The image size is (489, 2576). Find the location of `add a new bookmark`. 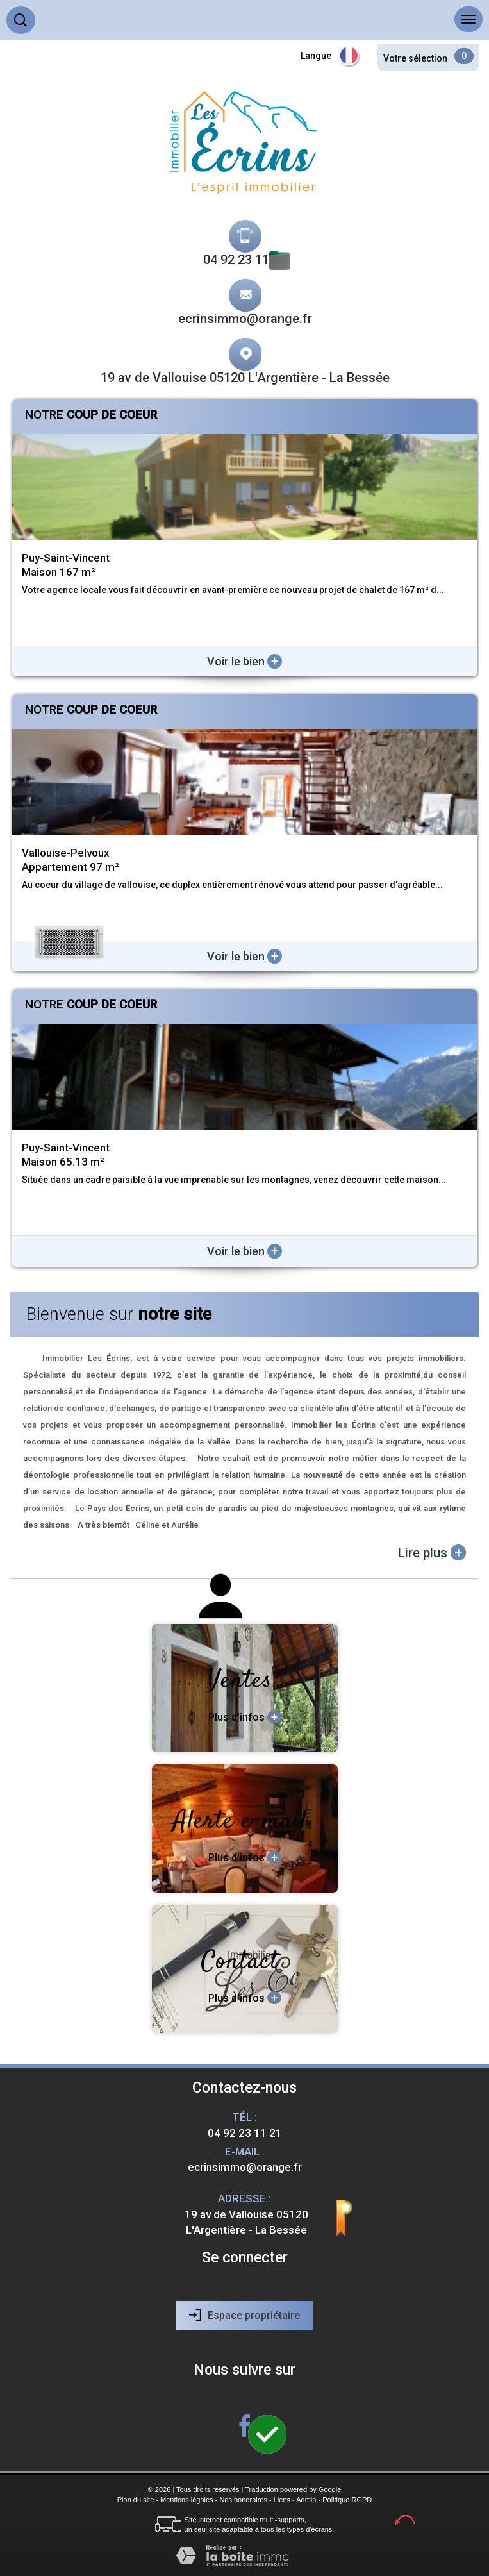

add a new bookmark is located at coordinates (342, 2218).